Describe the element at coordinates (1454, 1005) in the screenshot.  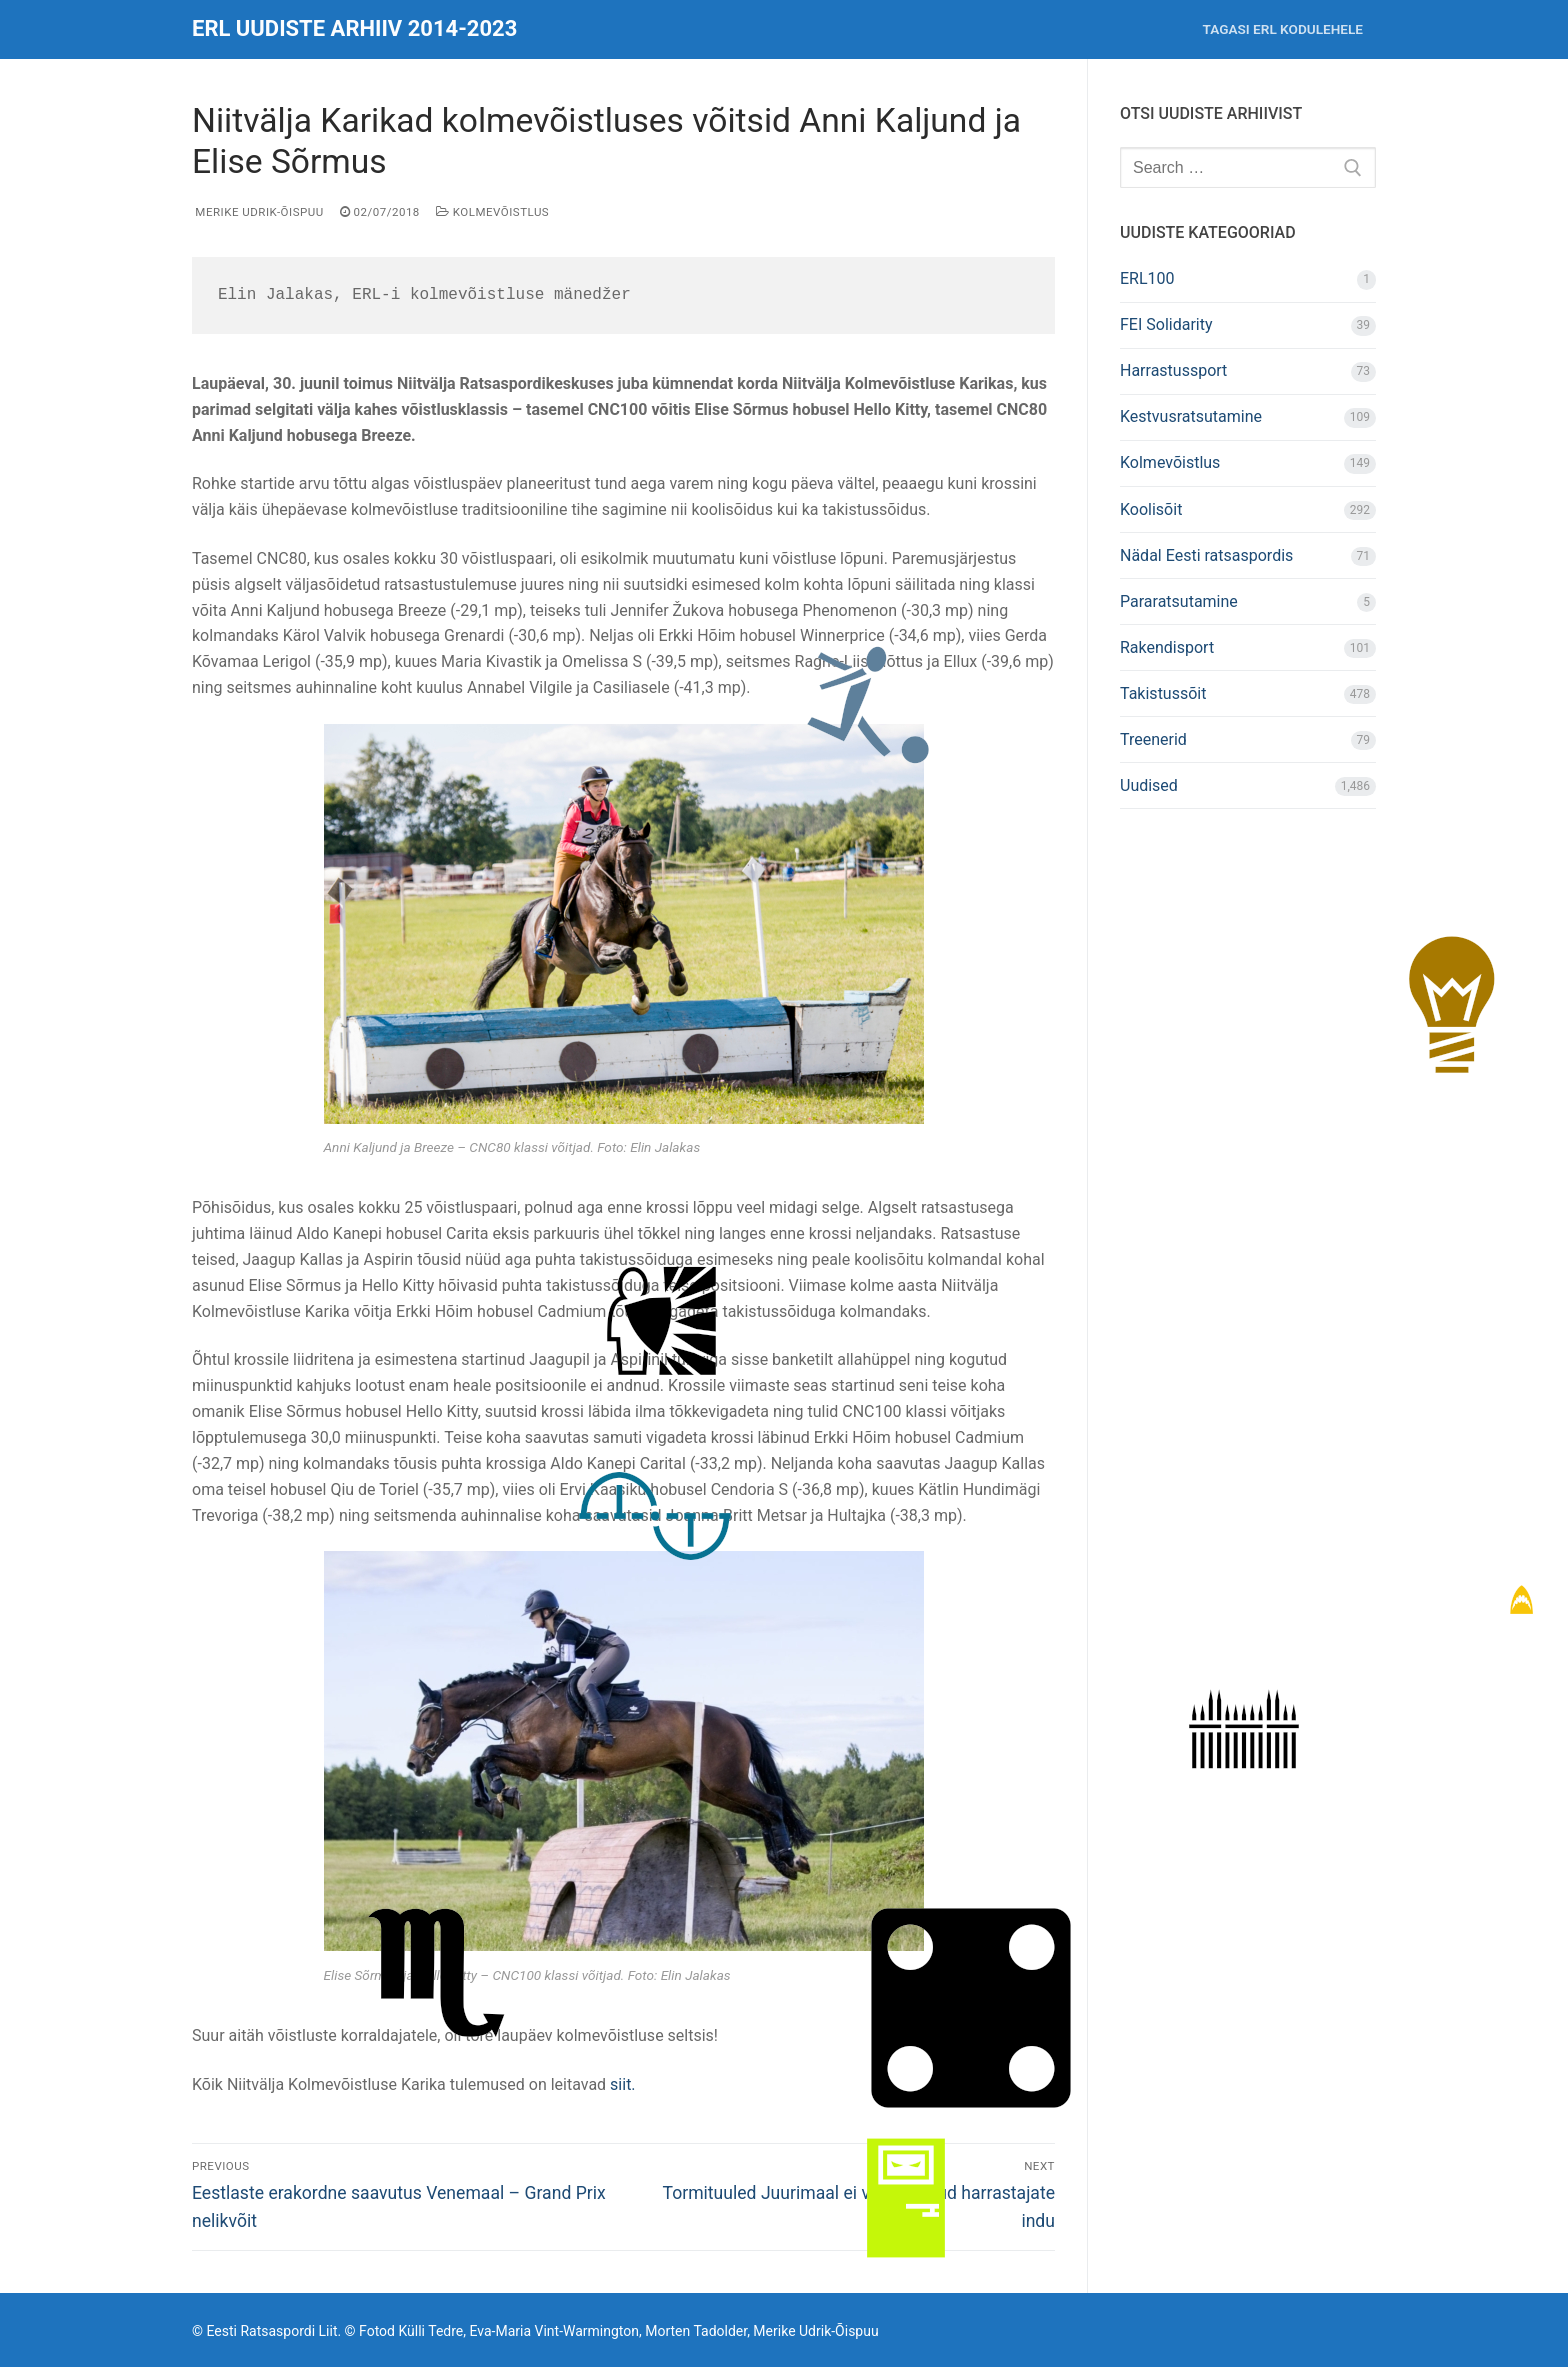
I see `access tips or hints` at that location.